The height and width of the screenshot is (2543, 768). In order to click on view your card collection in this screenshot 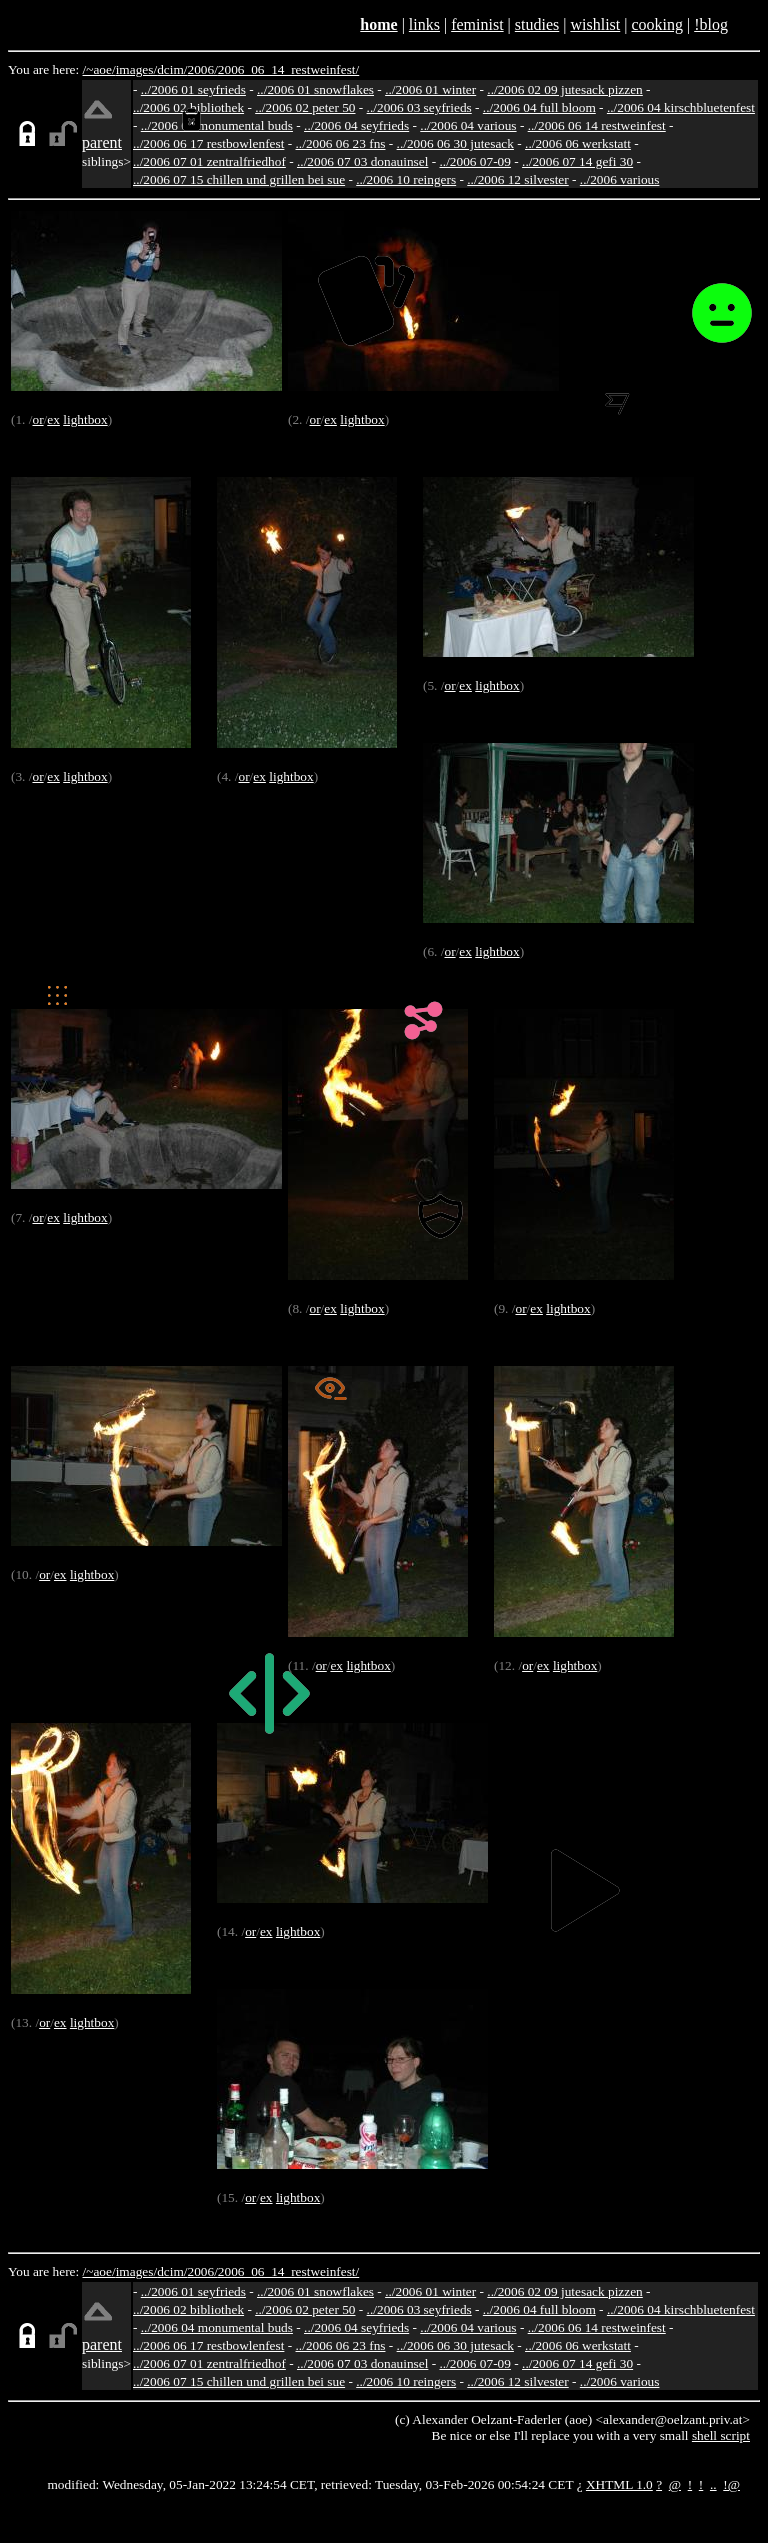, I will do `click(365, 298)`.